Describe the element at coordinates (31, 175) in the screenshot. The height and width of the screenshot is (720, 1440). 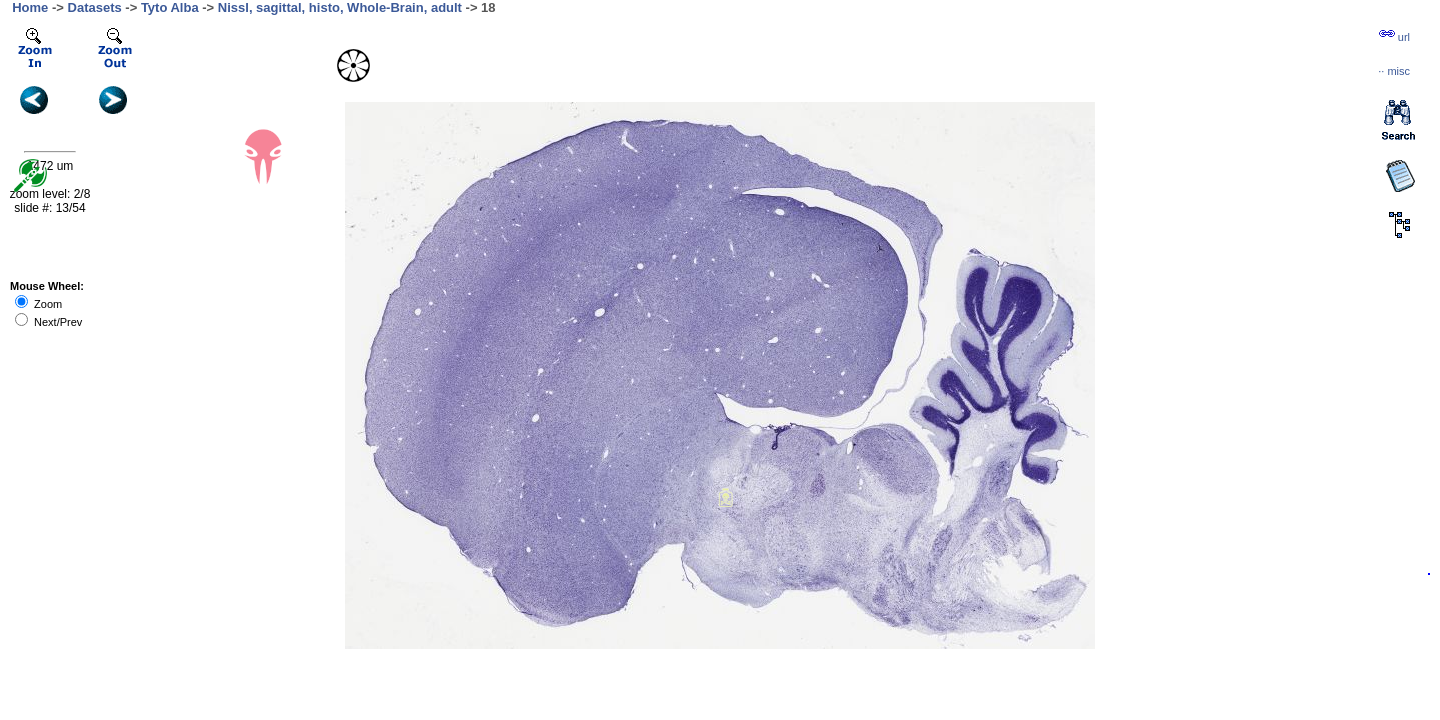
I see `select axe weapon or tool` at that location.